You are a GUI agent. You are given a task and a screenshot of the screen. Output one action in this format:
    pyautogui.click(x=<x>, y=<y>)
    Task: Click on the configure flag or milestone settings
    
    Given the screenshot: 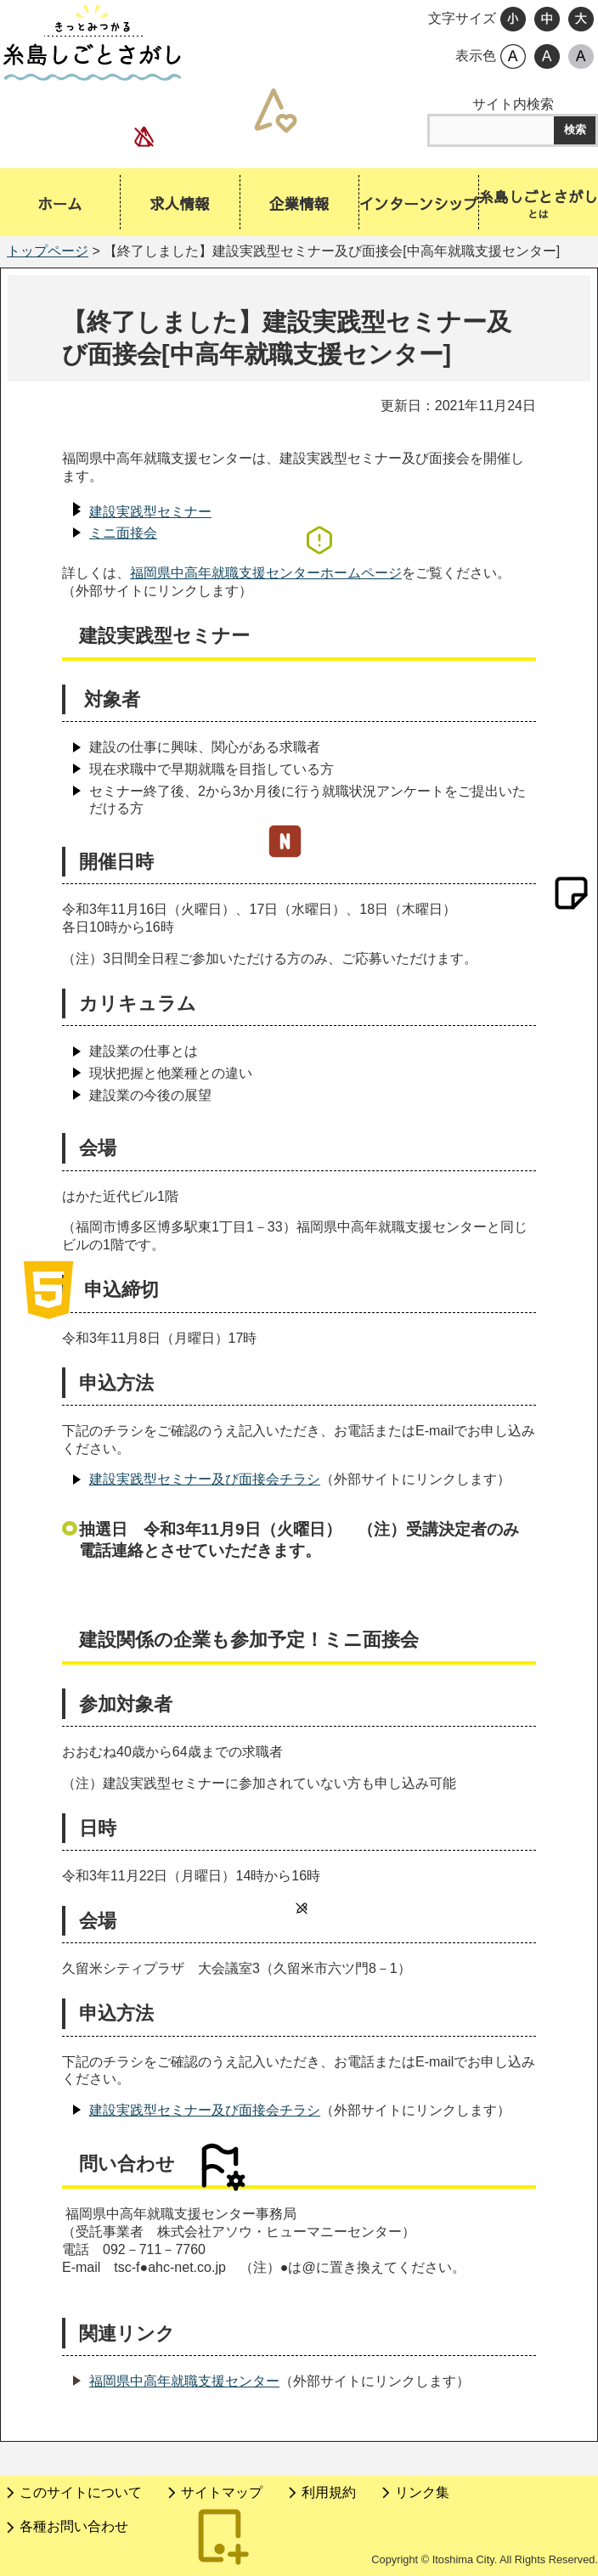 What is the action you would take?
    pyautogui.click(x=220, y=2165)
    